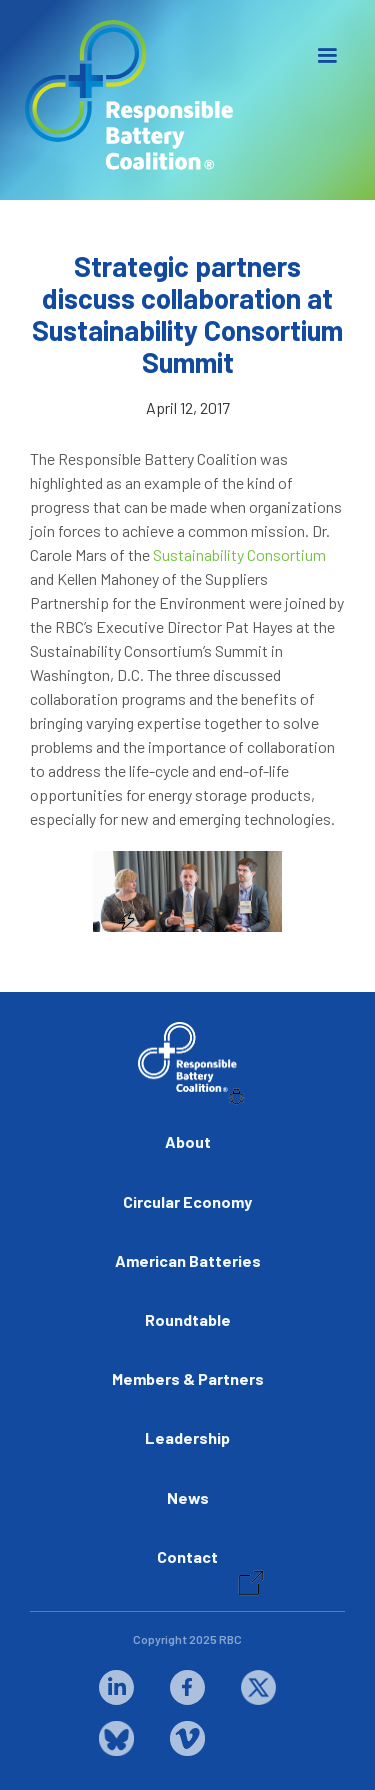  Describe the element at coordinates (126, 920) in the screenshot. I see `indicates a quick action or shortcut` at that location.